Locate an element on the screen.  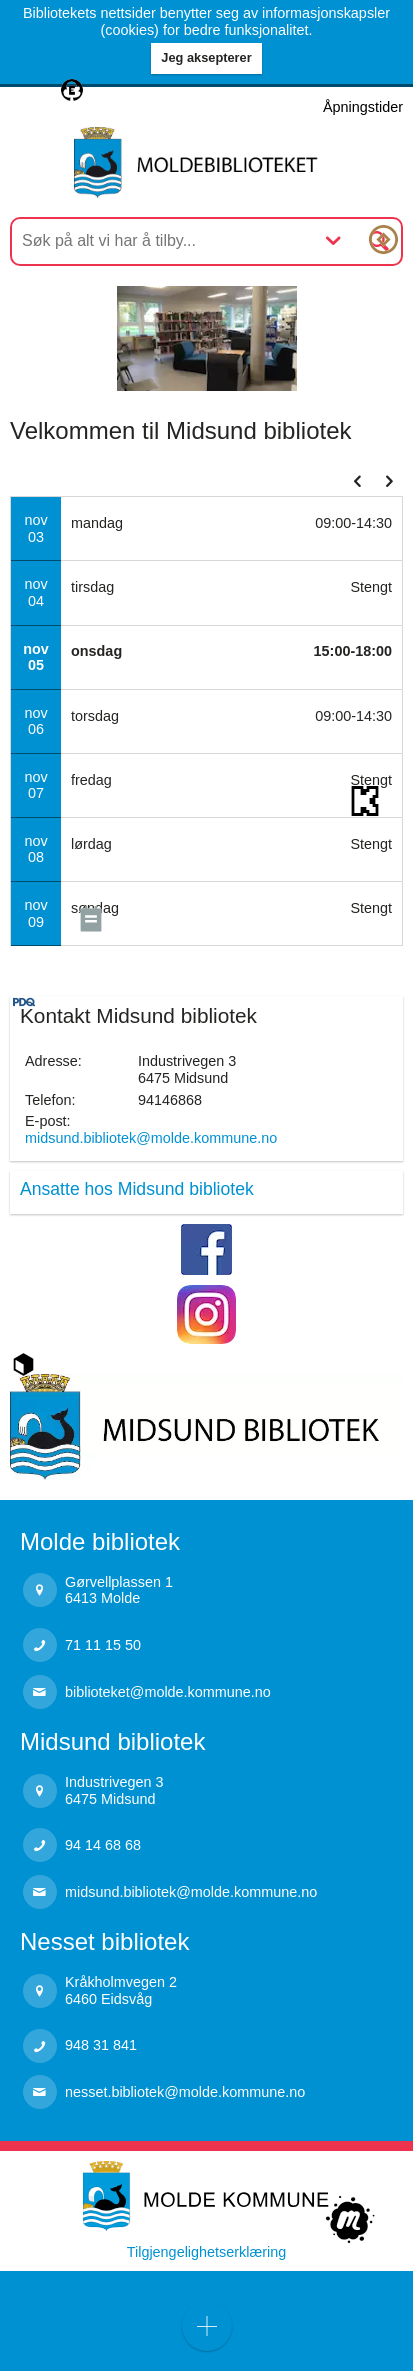
open kick streaming platform is located at coordinates (365, 801).